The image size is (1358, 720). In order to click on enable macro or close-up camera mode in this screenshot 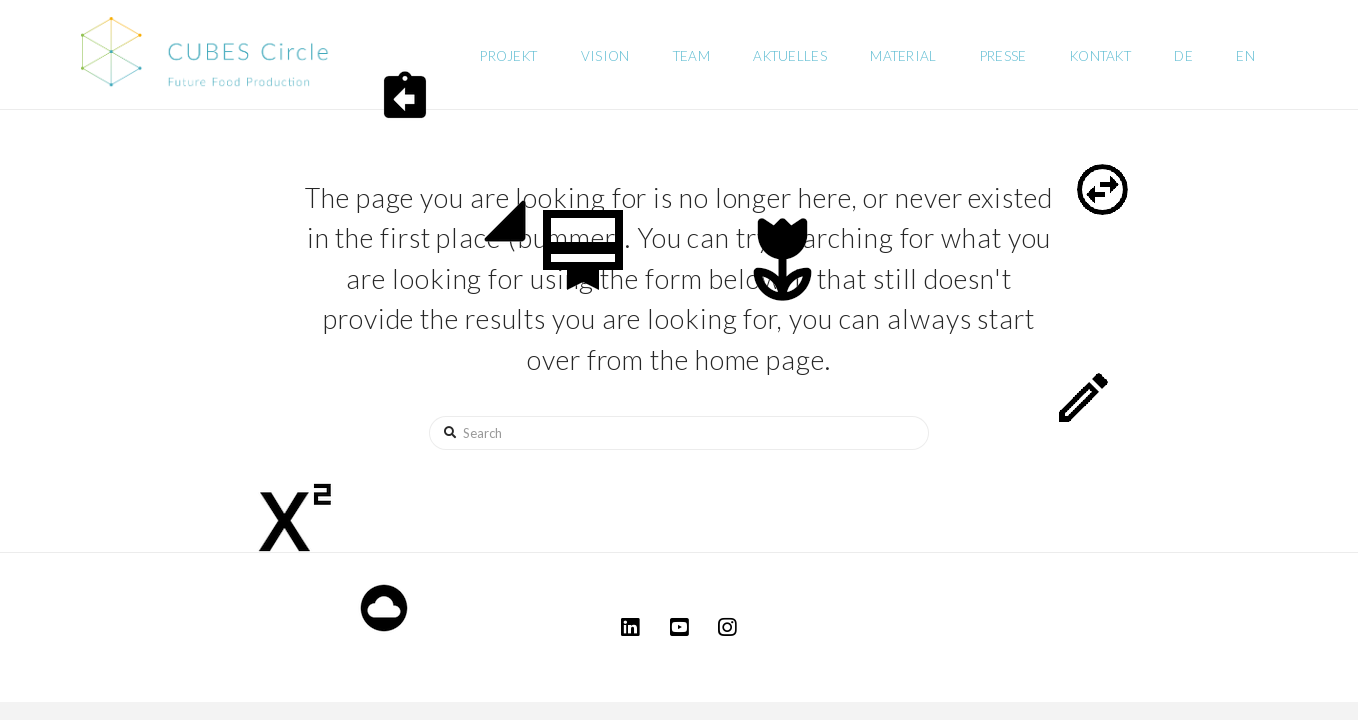, I will do `click(782, 259)`.